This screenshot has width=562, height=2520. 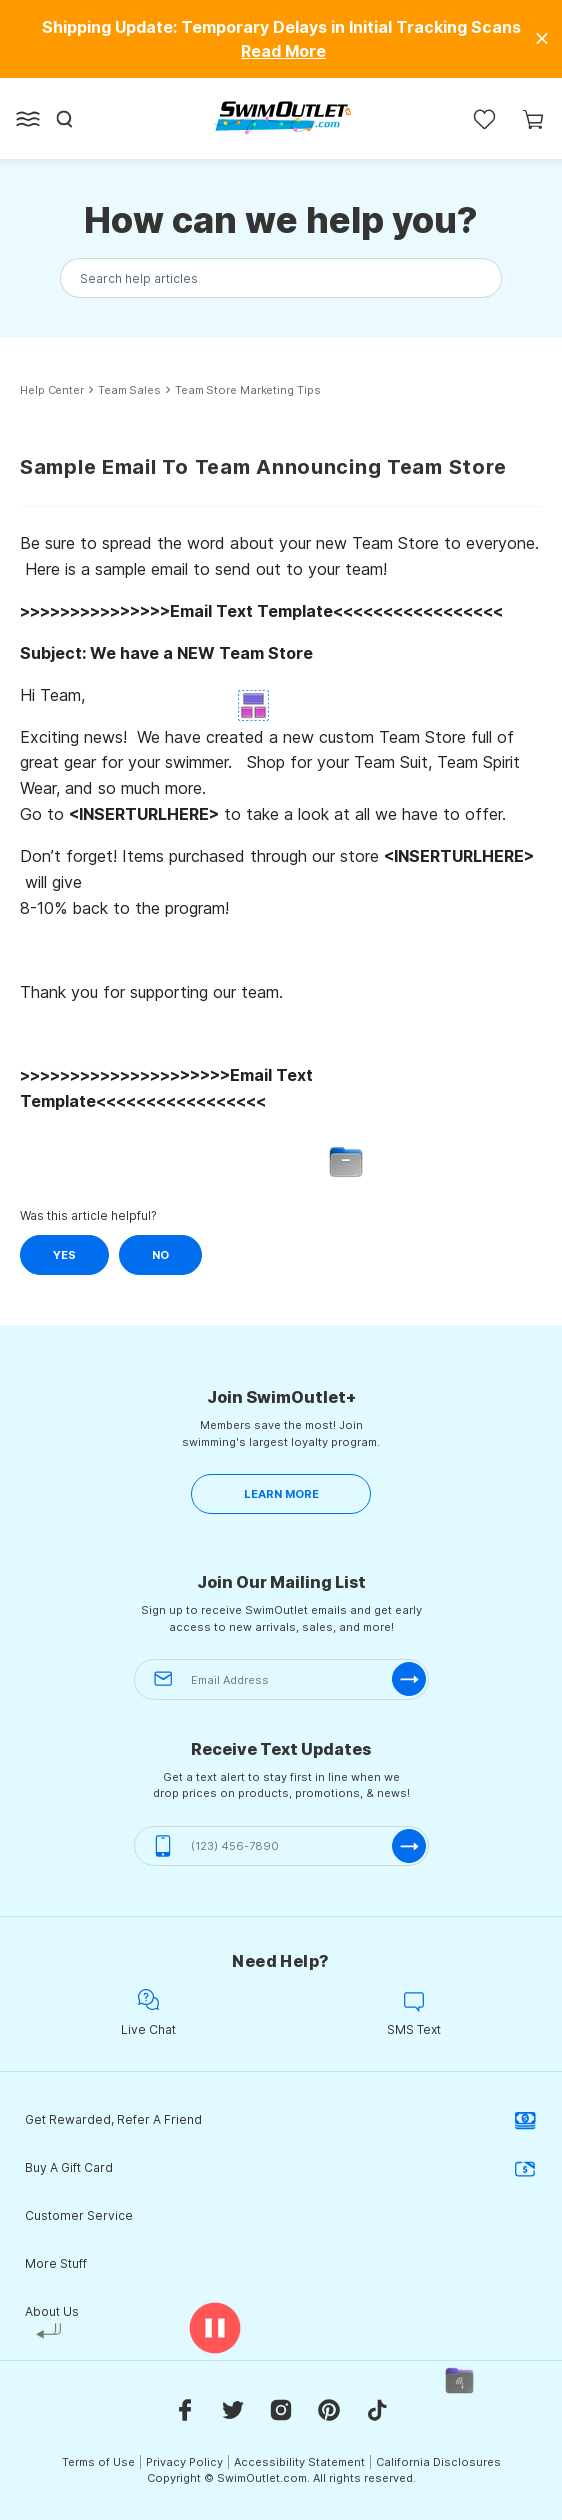 I want to click on reply to all recipients of an email, so click(x=48, y=2329).